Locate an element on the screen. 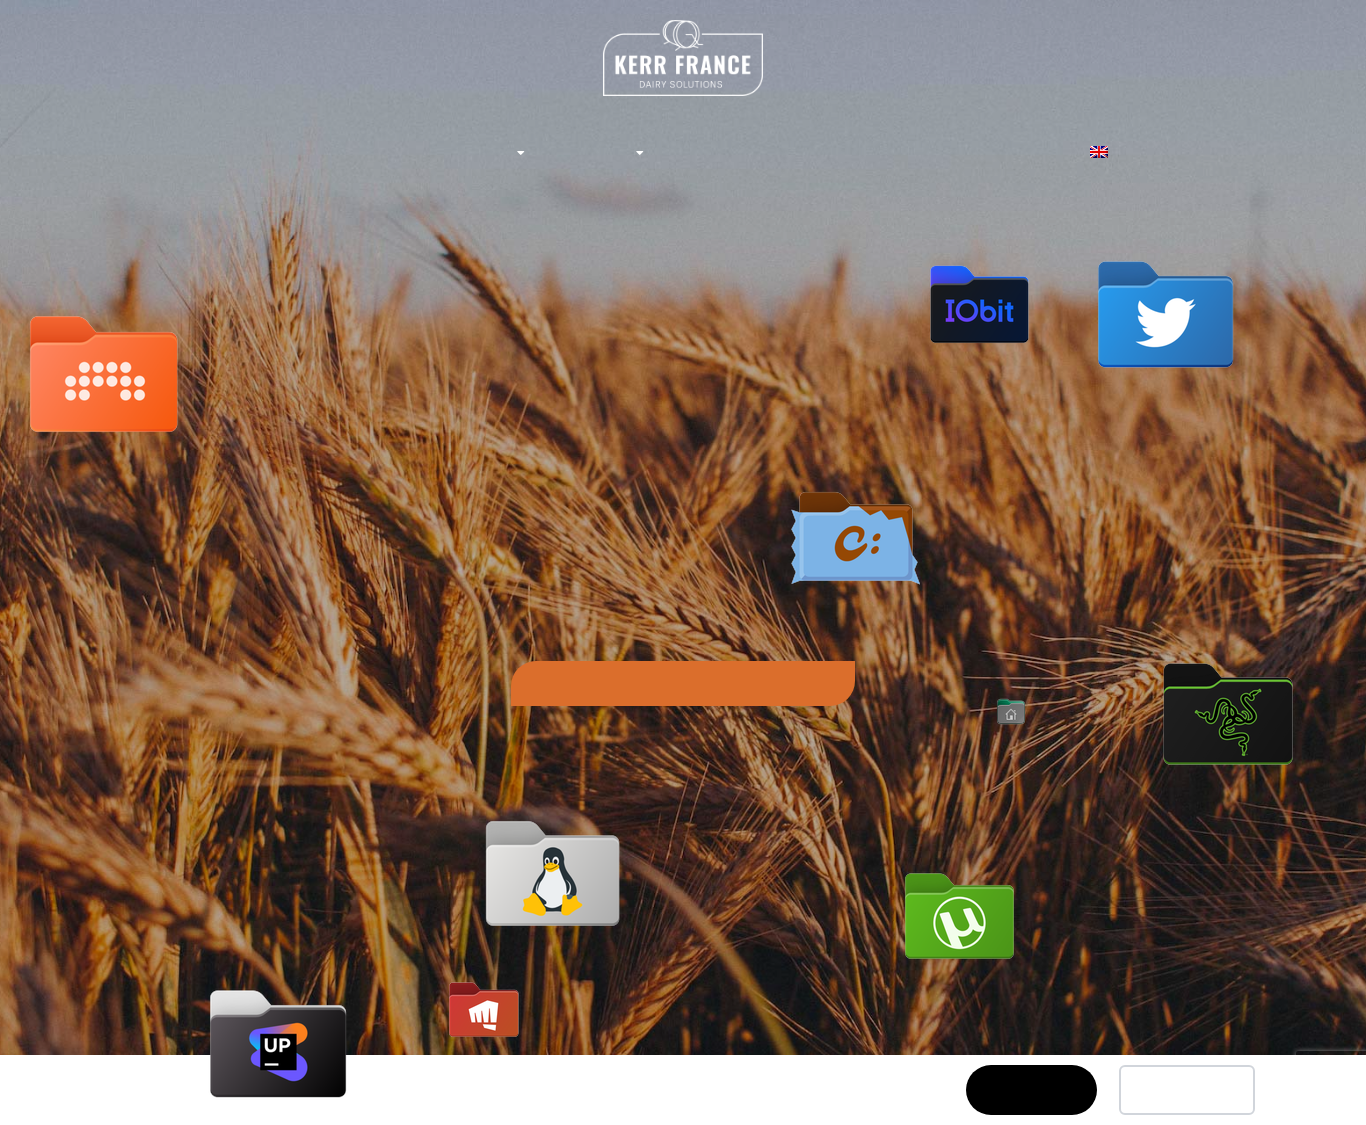 The width and height of the screenshot is (1366, 1125). open jetbrains upsource project folder is located at coordinates (277, 1047).